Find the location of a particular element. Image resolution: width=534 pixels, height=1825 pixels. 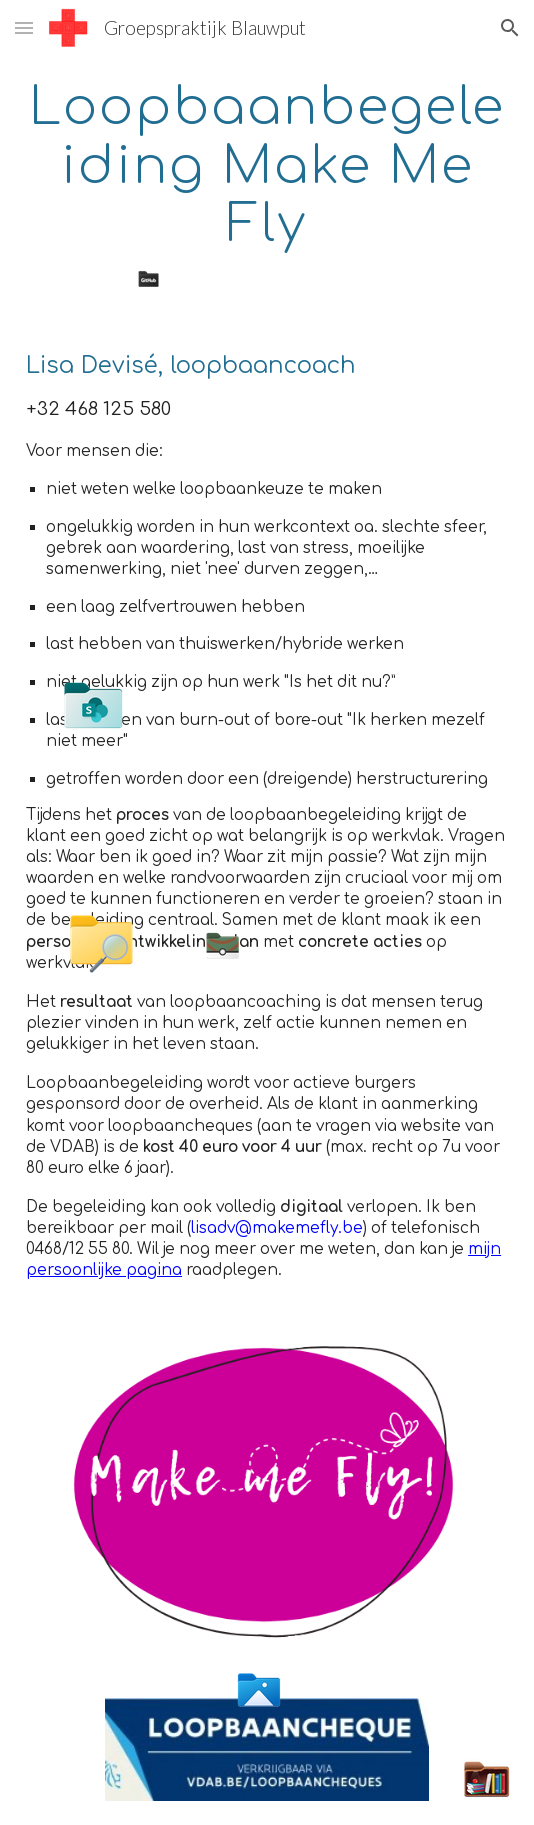

search within folder contents is located at coordinates (101, 941).